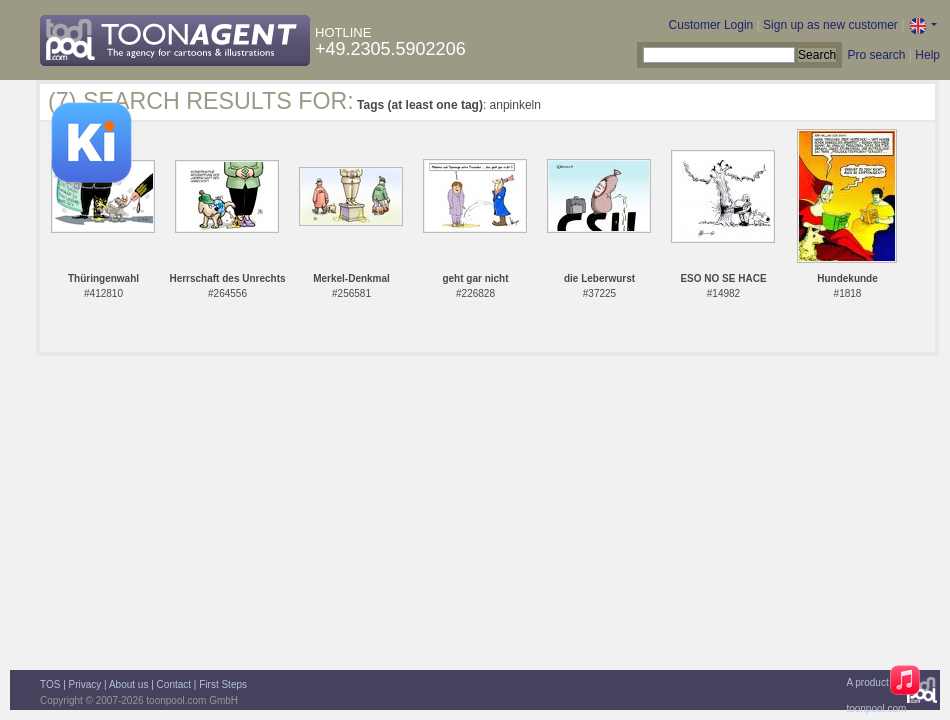  What do you see at coordinates (905, 680) in the screenshot?
I see `open Apple Music app` at bounding box center [905, 680].